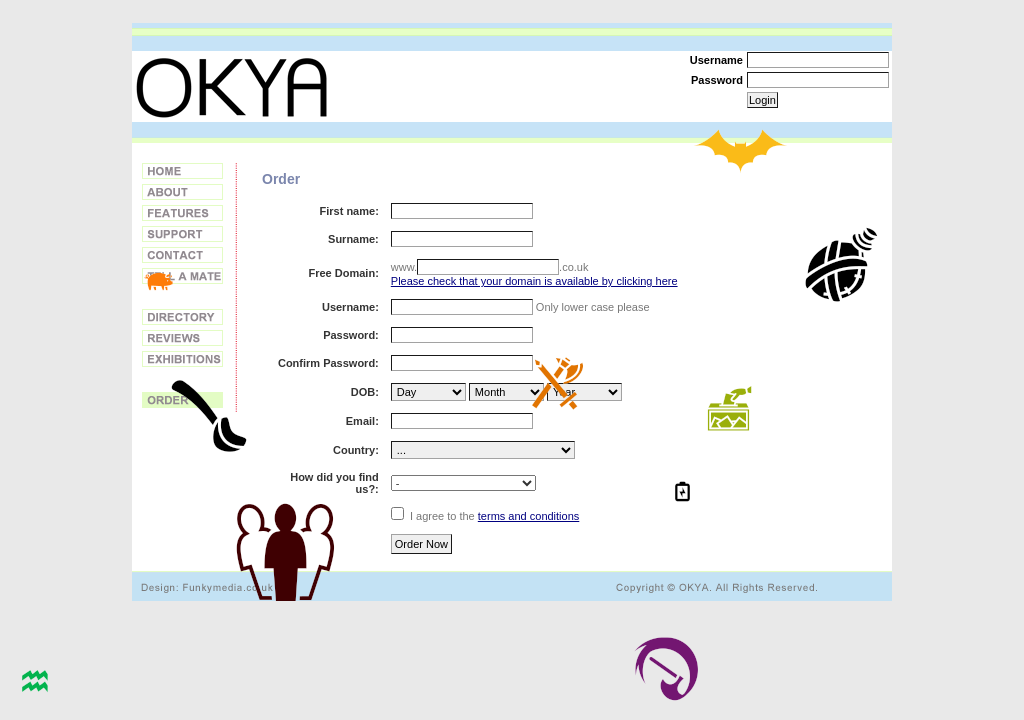 Image resolution: width=1024 pixels, height=720 pixels. What do you see at coordinates (158, 281) in the screenshot?
I see `view farm animals or livestock` at bounding box center [158, 281].